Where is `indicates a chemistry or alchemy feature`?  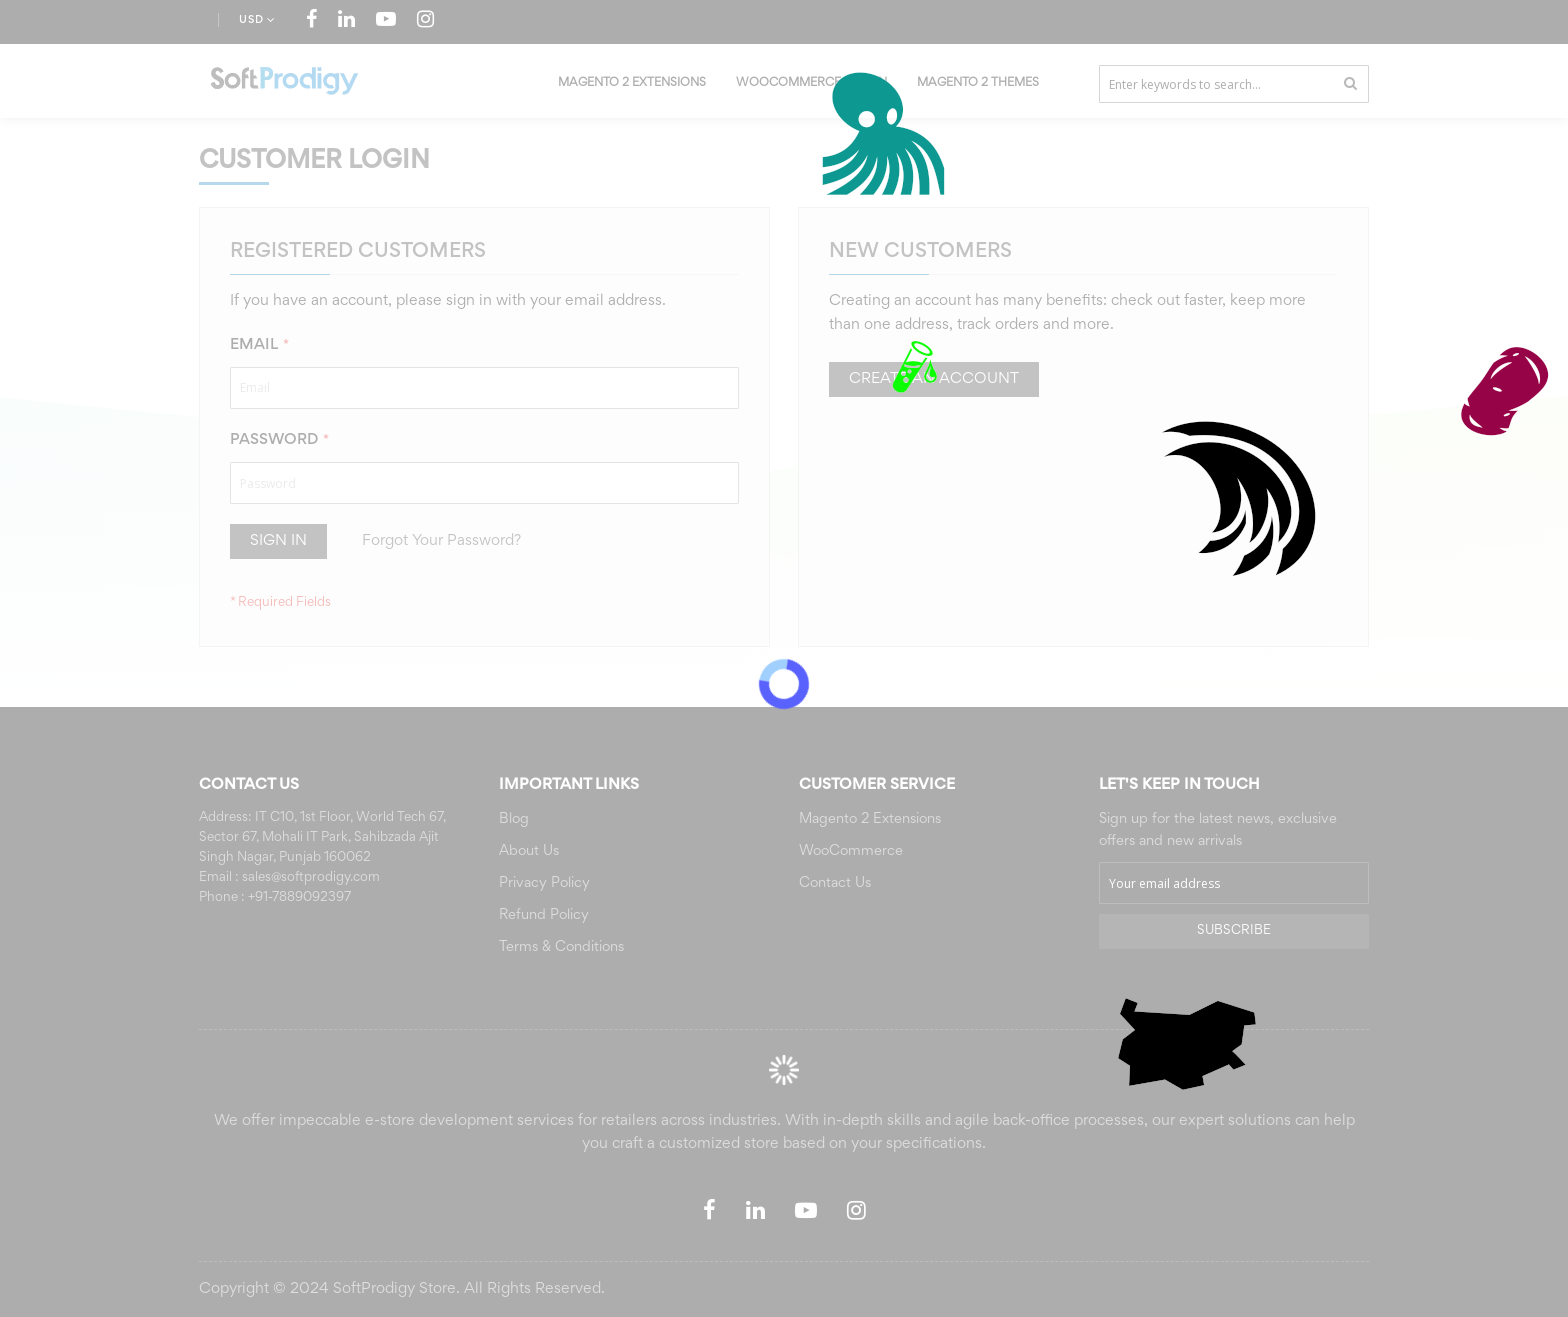
indicates a chemistry or alchemy feature is located at coordinates (913, 367).